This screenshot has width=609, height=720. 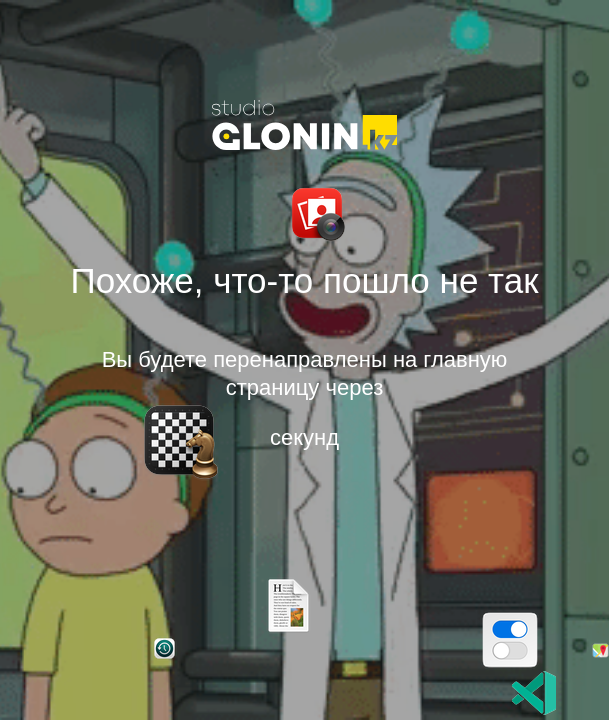 I want to click on open Photo Booth app, so click(x=317, y=213).